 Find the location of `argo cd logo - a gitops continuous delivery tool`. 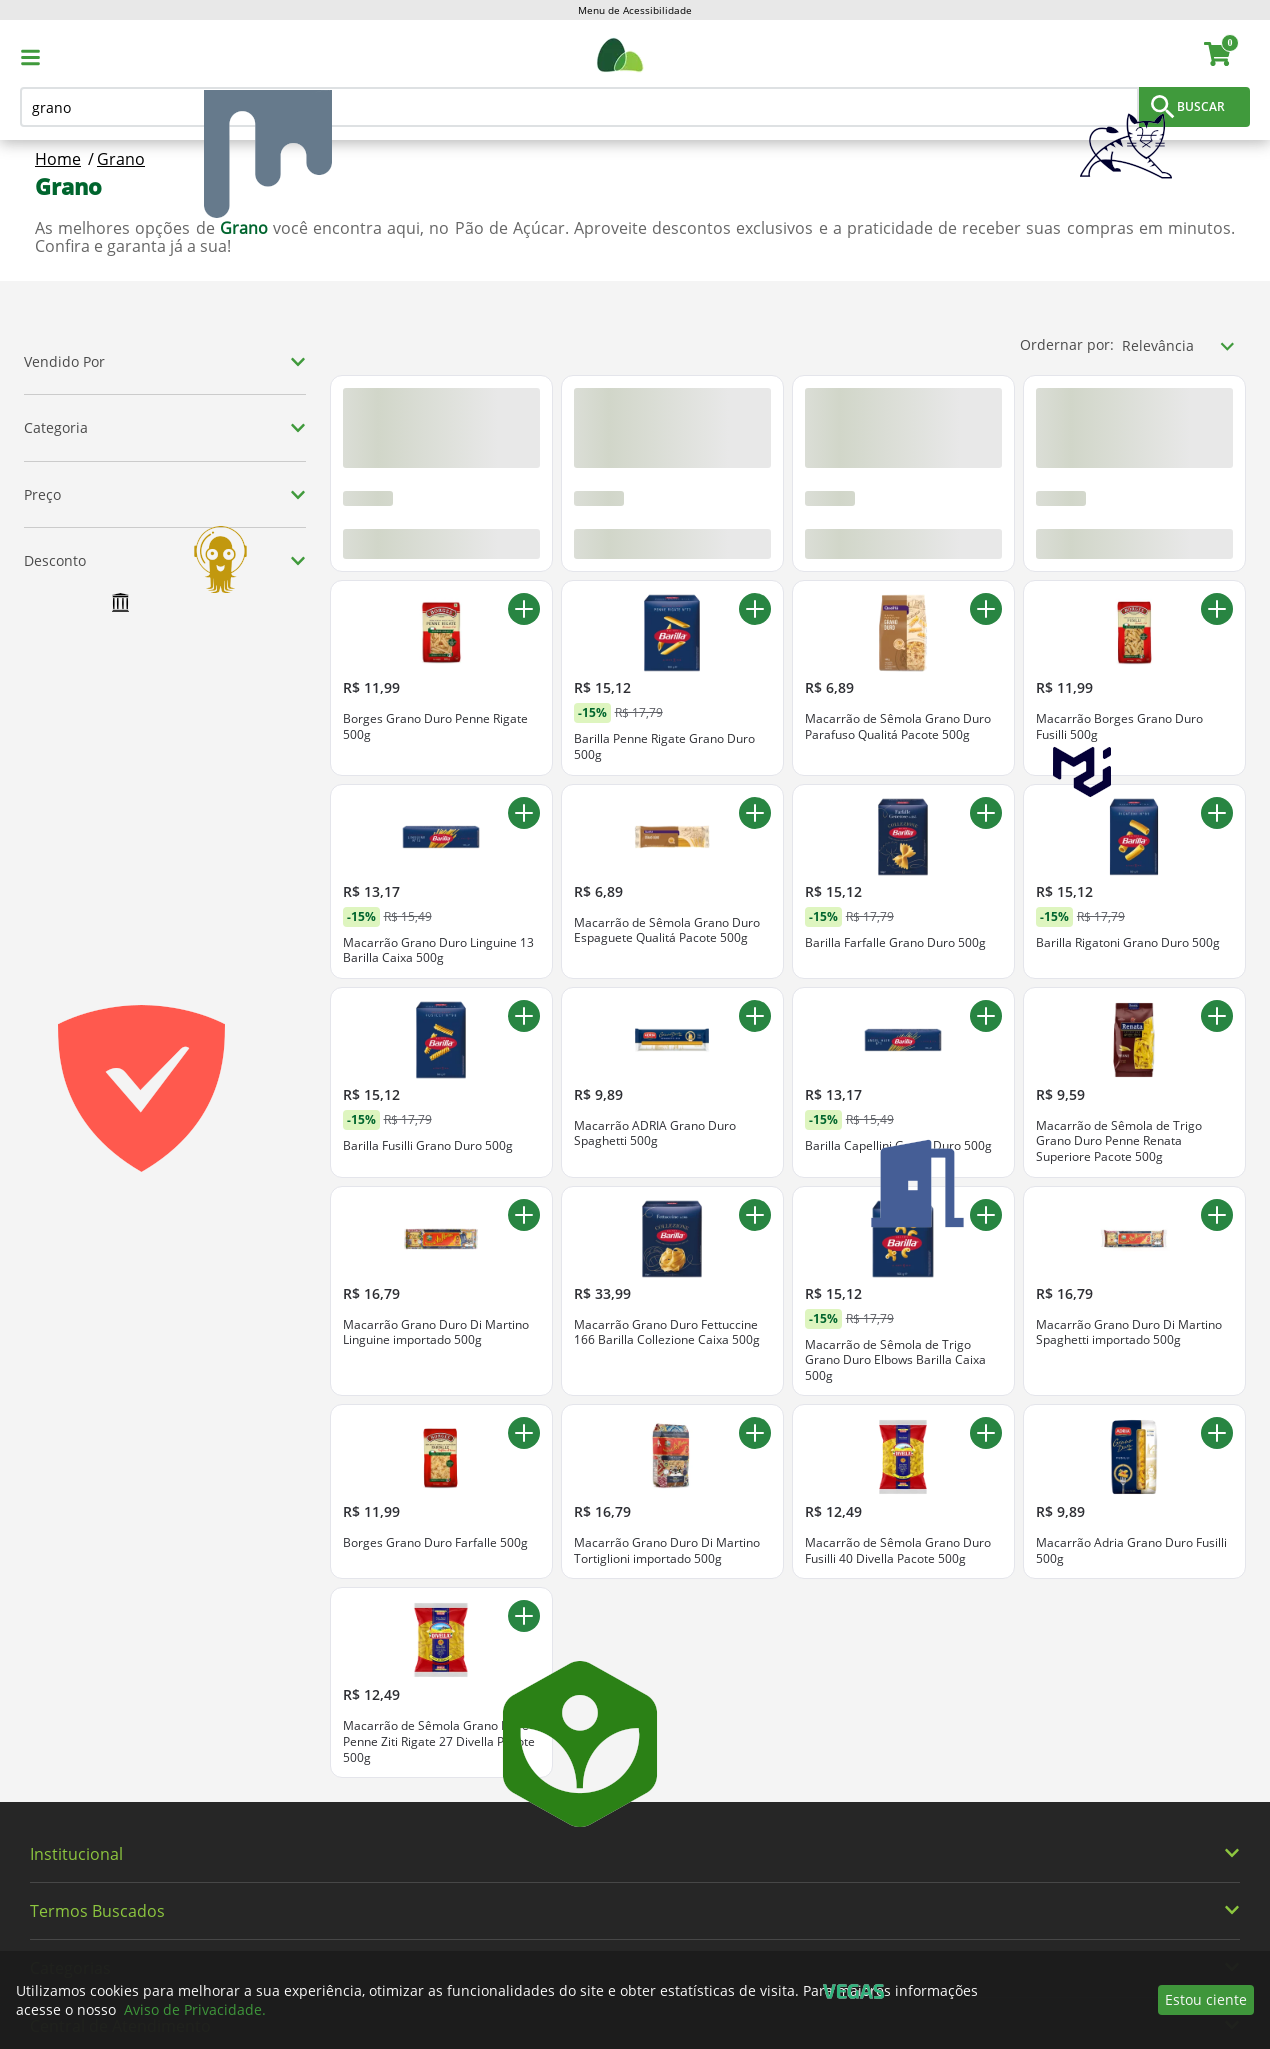

argo cd logo - a gitops continuous delivery tool is located at coordinates (220, 559).